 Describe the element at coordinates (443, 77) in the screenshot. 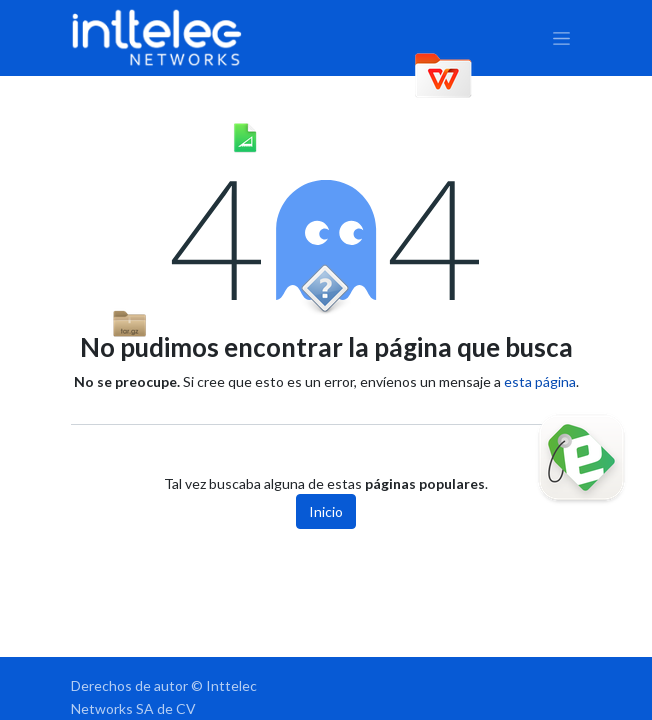

I see `open WPS Office documents folder` at that location.